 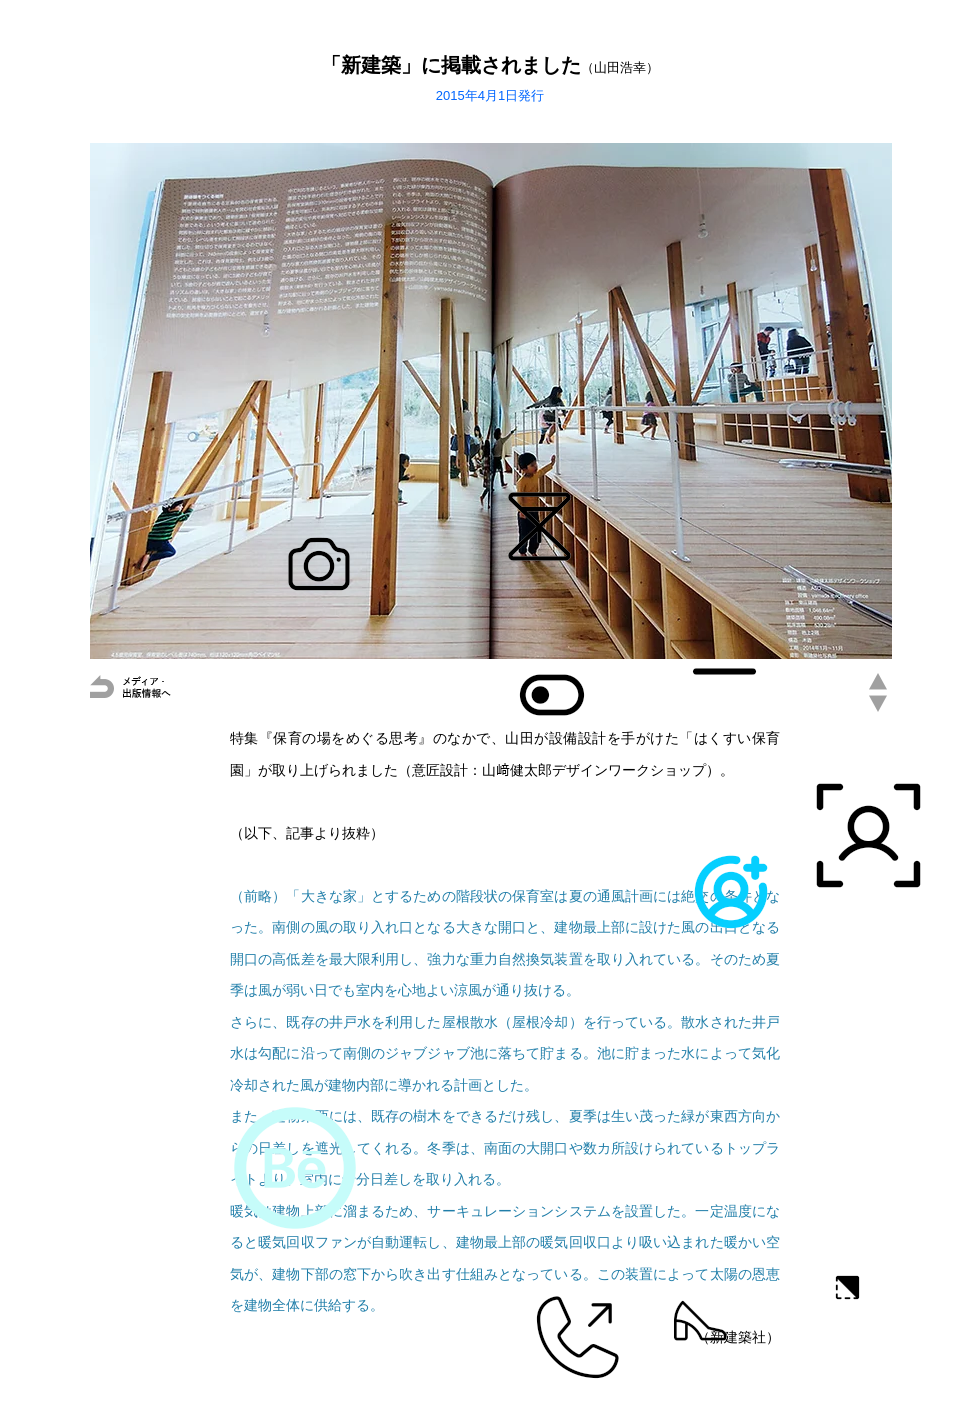 I want to click on invert current selection, so click(x=847, y=1287).